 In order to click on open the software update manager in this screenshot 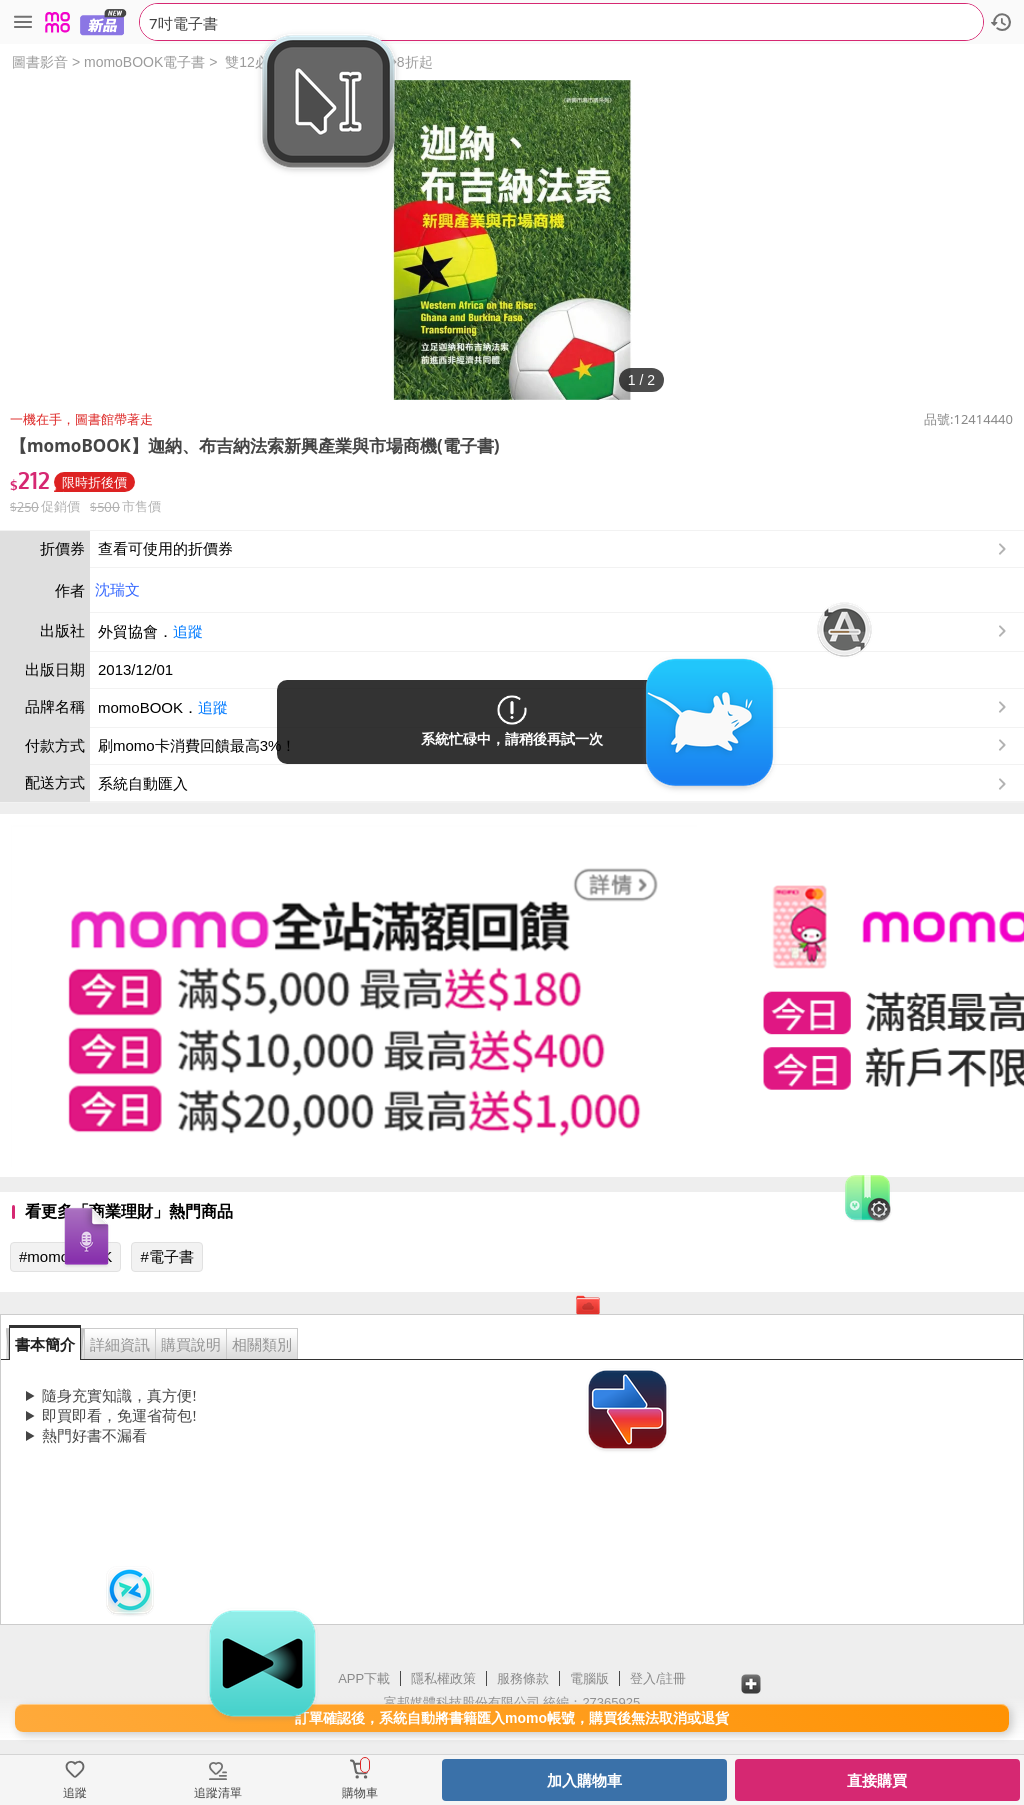, I will do `click(844, 629)`.